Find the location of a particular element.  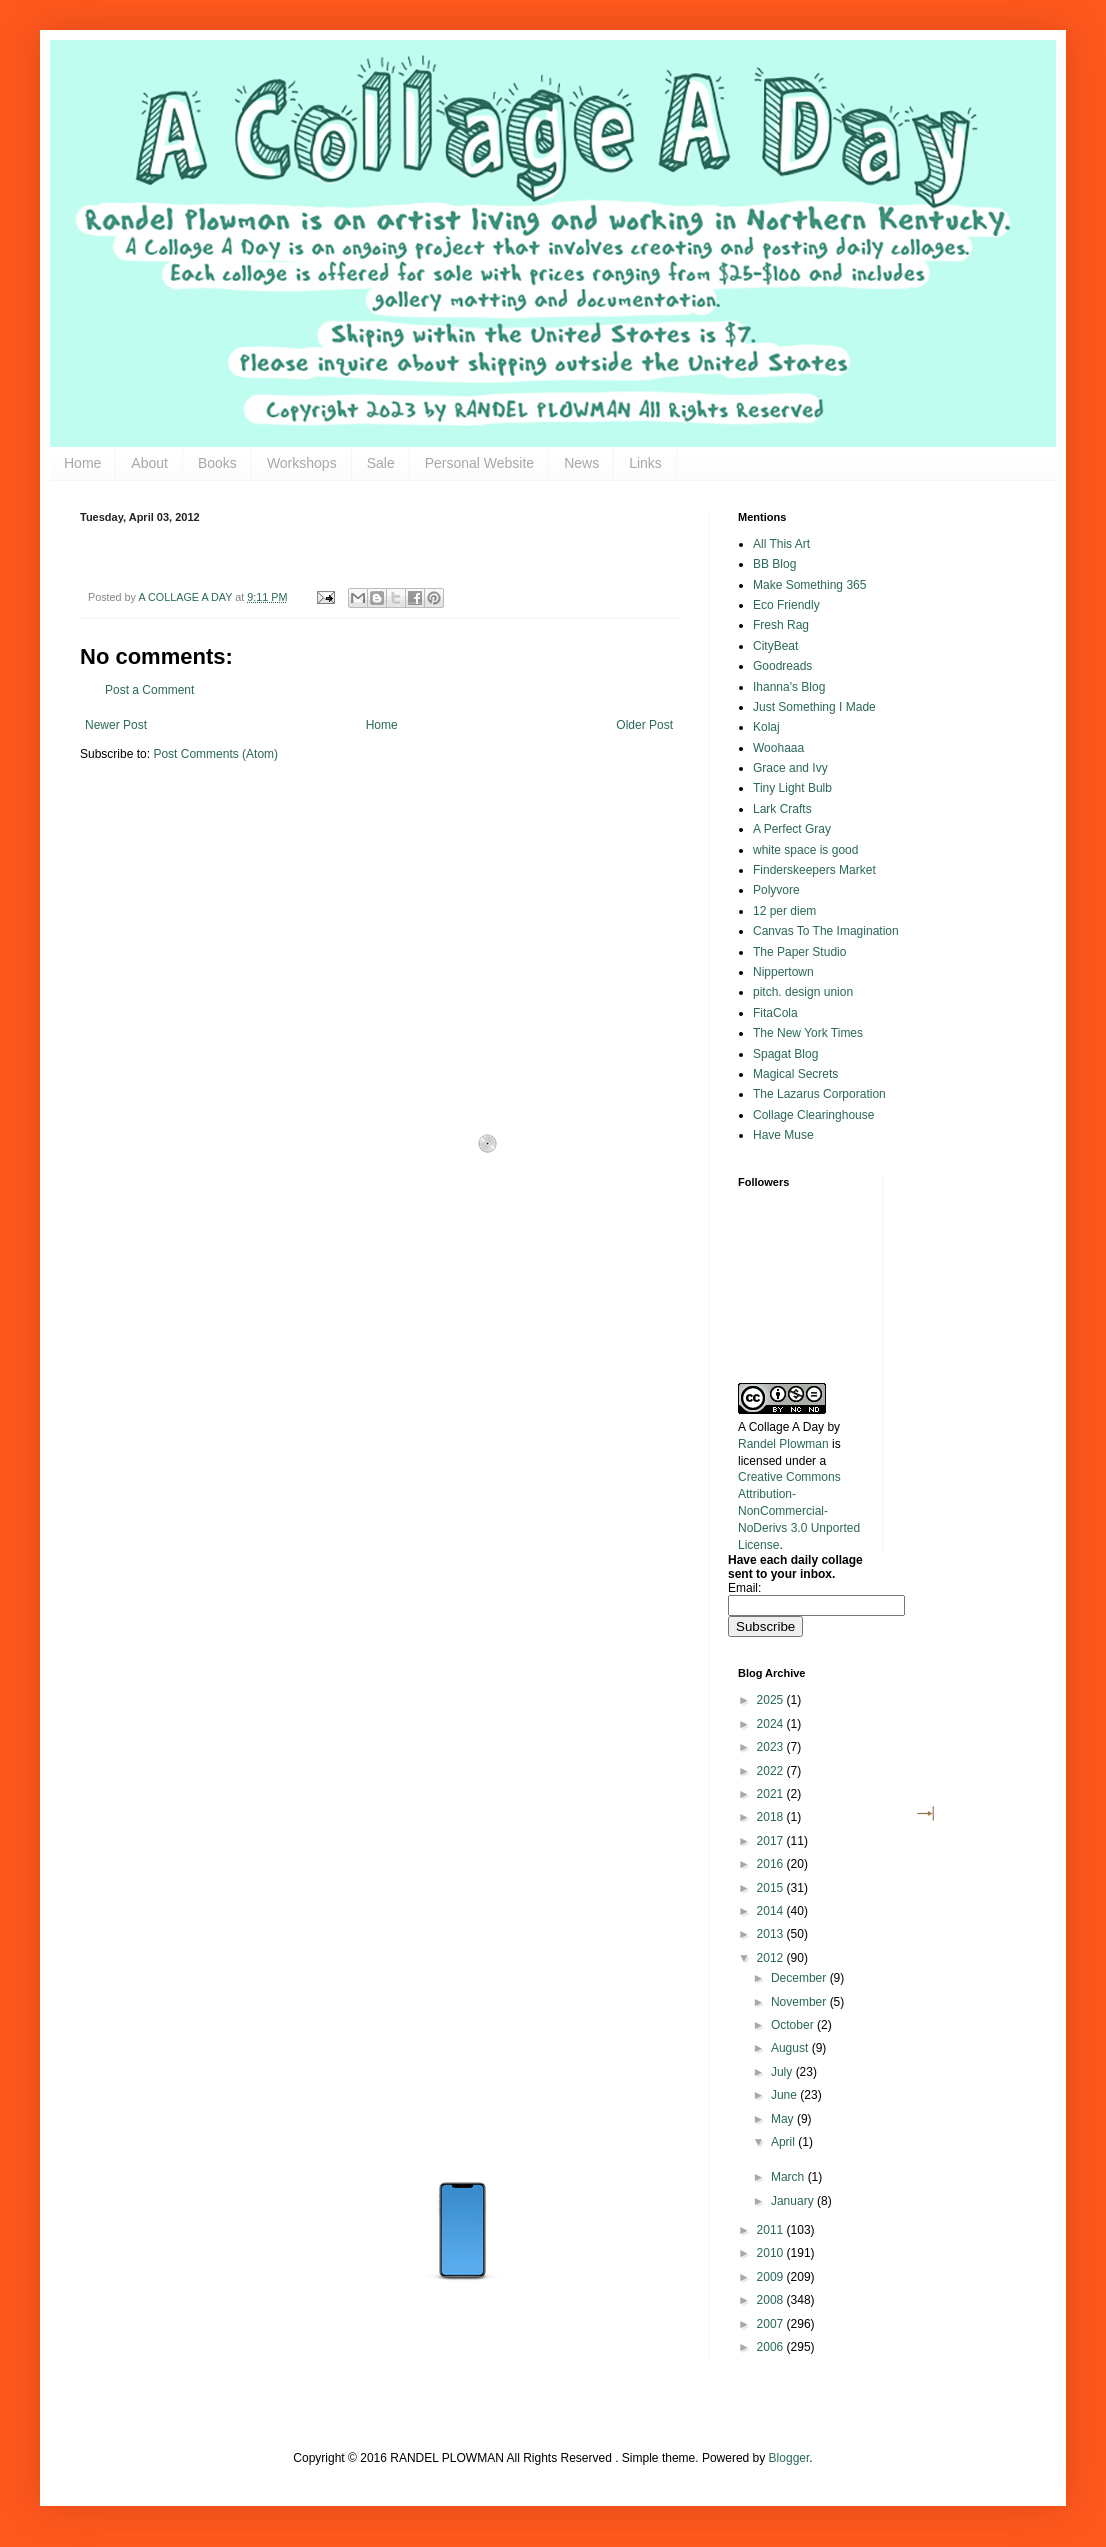

indicates a dvd-r disc drive or media is located at coordinates (487, 1143).